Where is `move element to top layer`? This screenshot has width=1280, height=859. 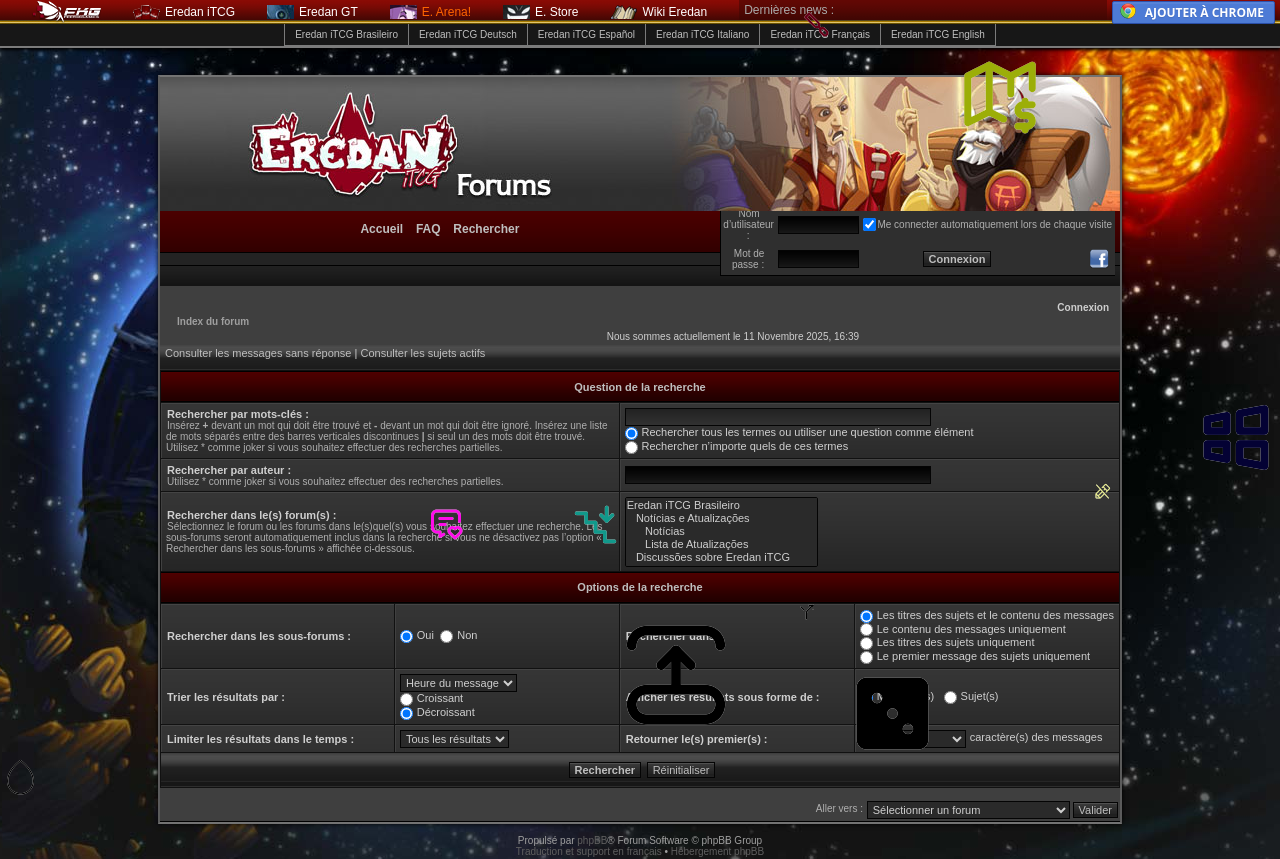 move element to top layer is located at coordinates (676, 675).